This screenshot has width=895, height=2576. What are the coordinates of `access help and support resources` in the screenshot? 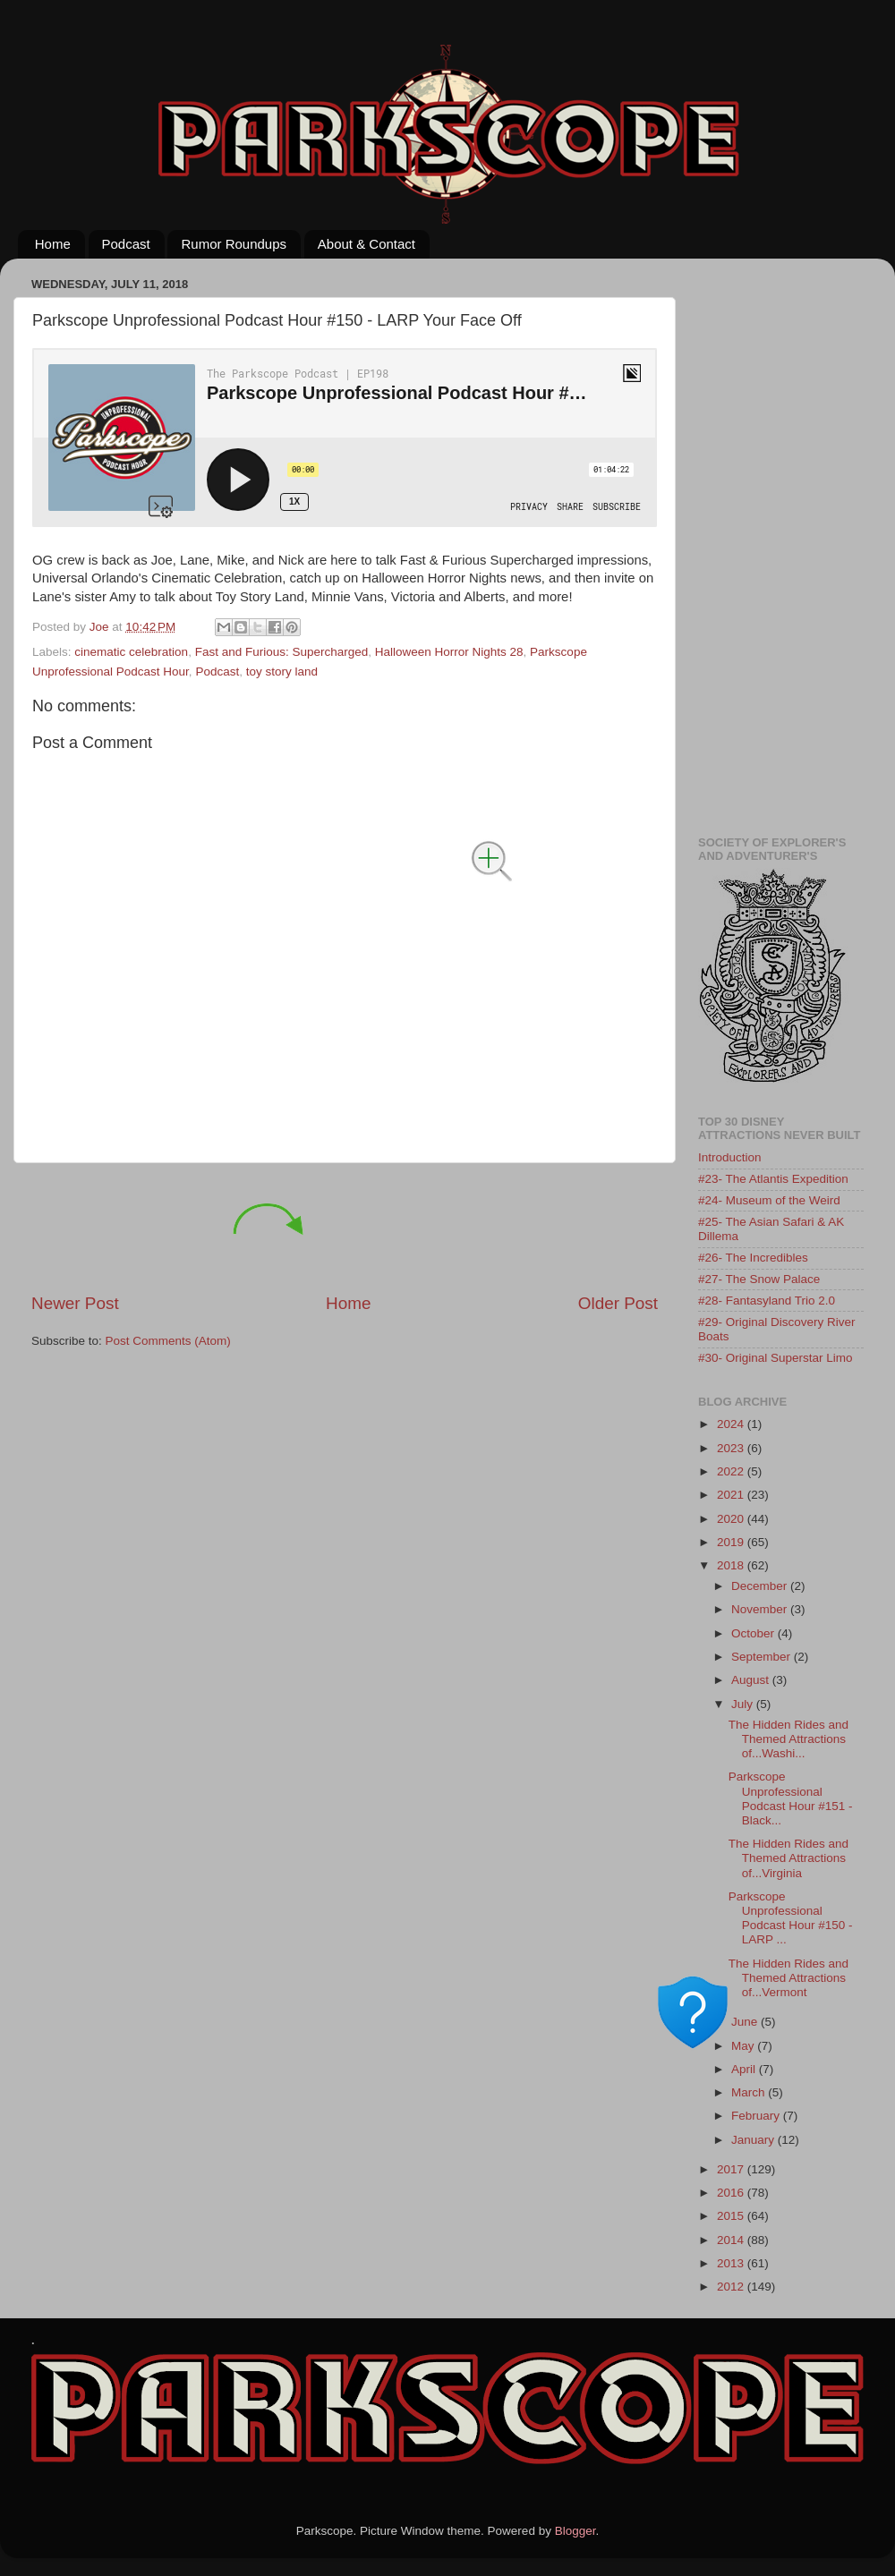 It's located at (693, 2012).